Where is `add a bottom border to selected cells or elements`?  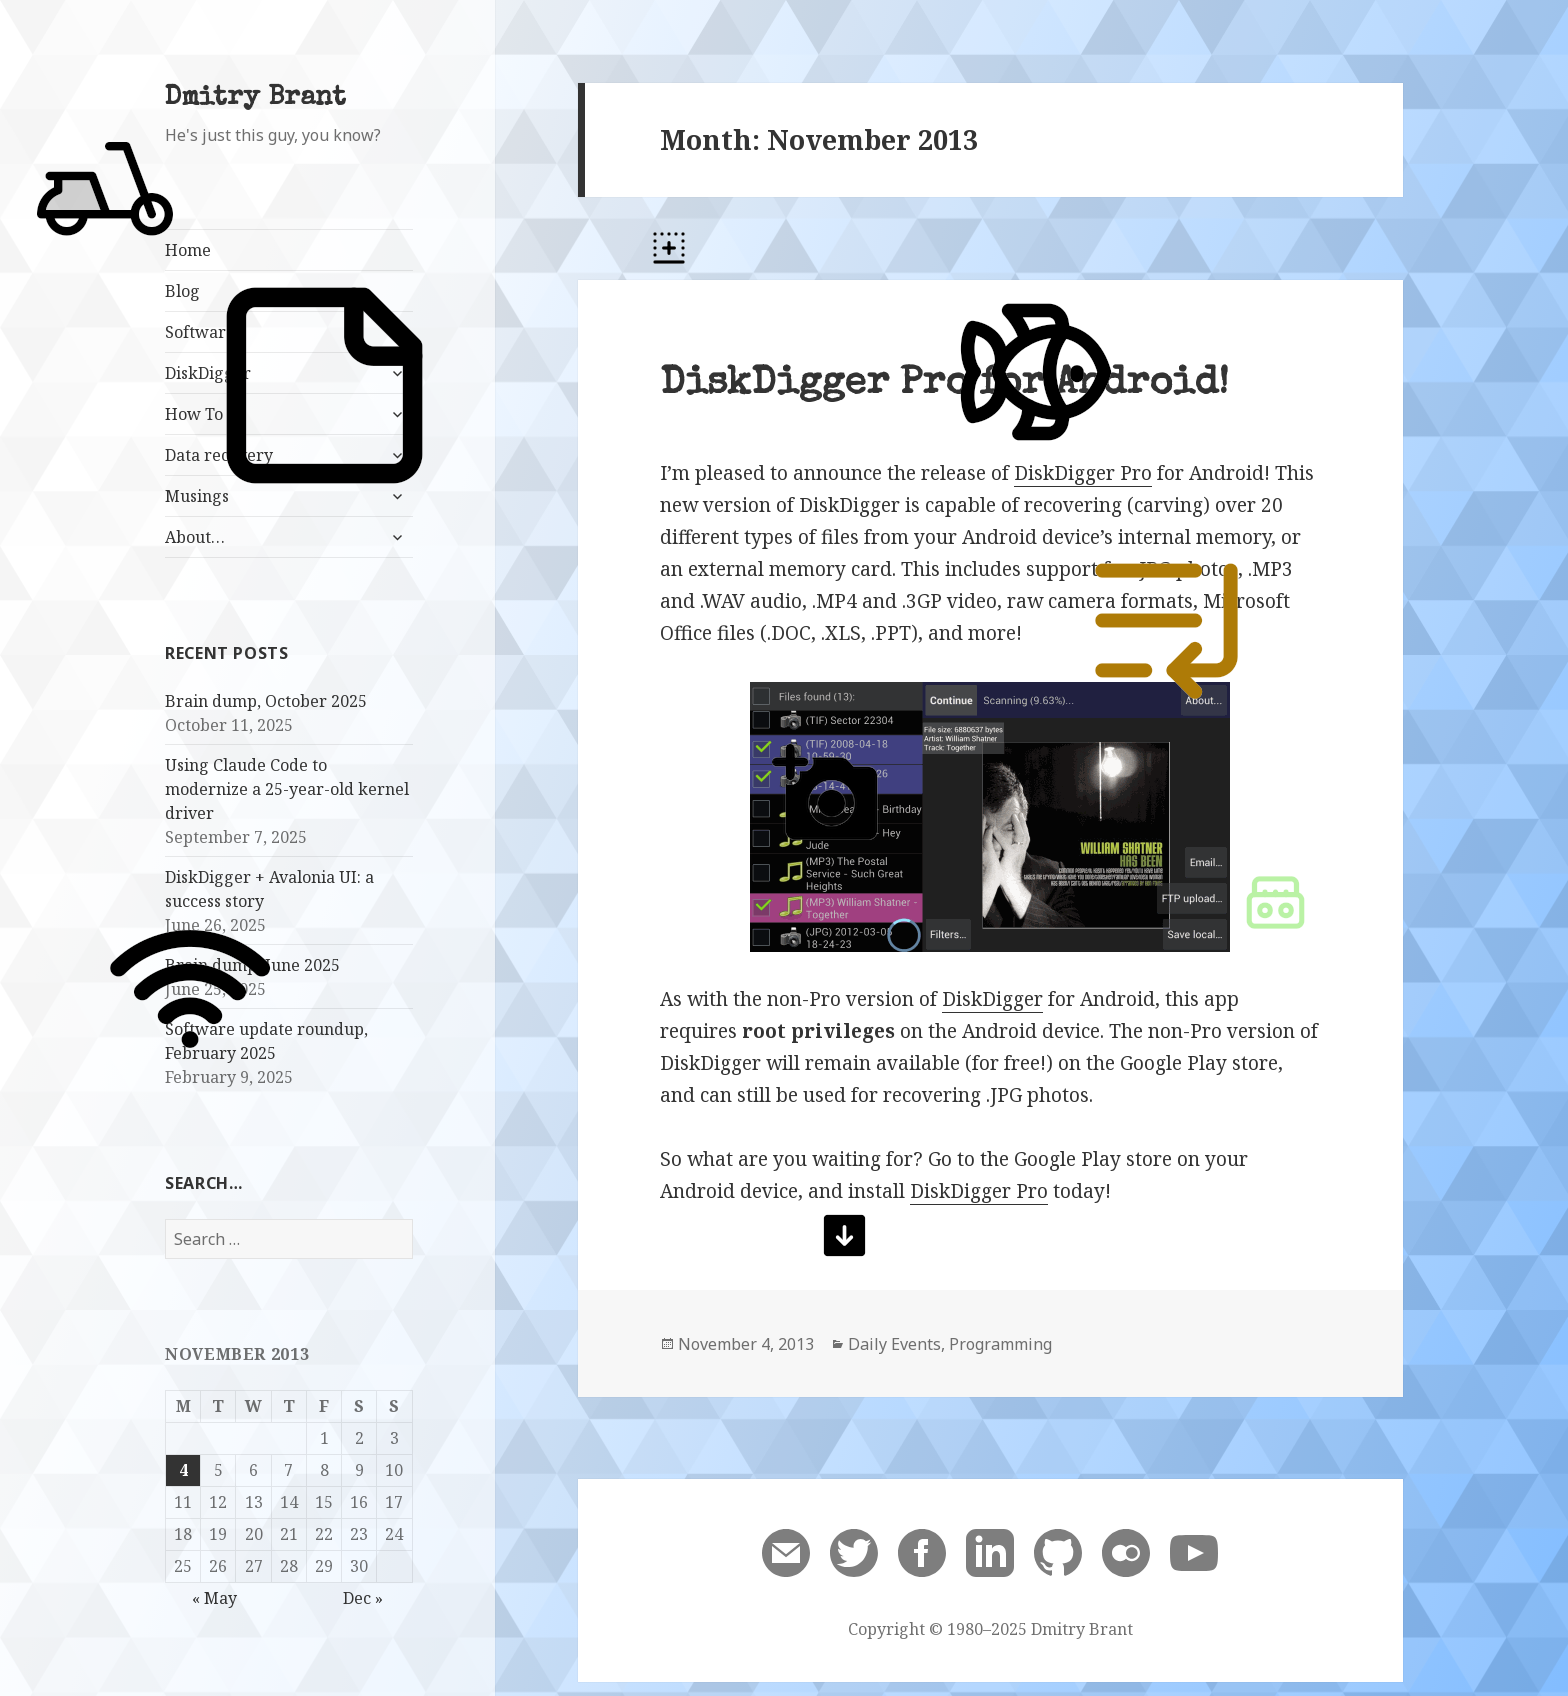 add a bottom border to selected cells or elements is located at coordinates (669, 248).